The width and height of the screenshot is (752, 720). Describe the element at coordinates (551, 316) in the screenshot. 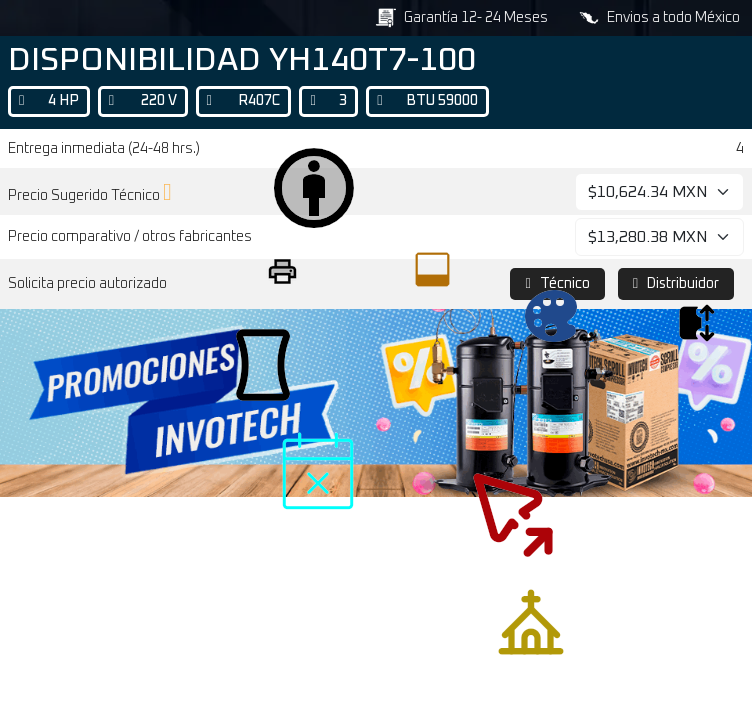

I see `open color picker or theme settings` at that location.